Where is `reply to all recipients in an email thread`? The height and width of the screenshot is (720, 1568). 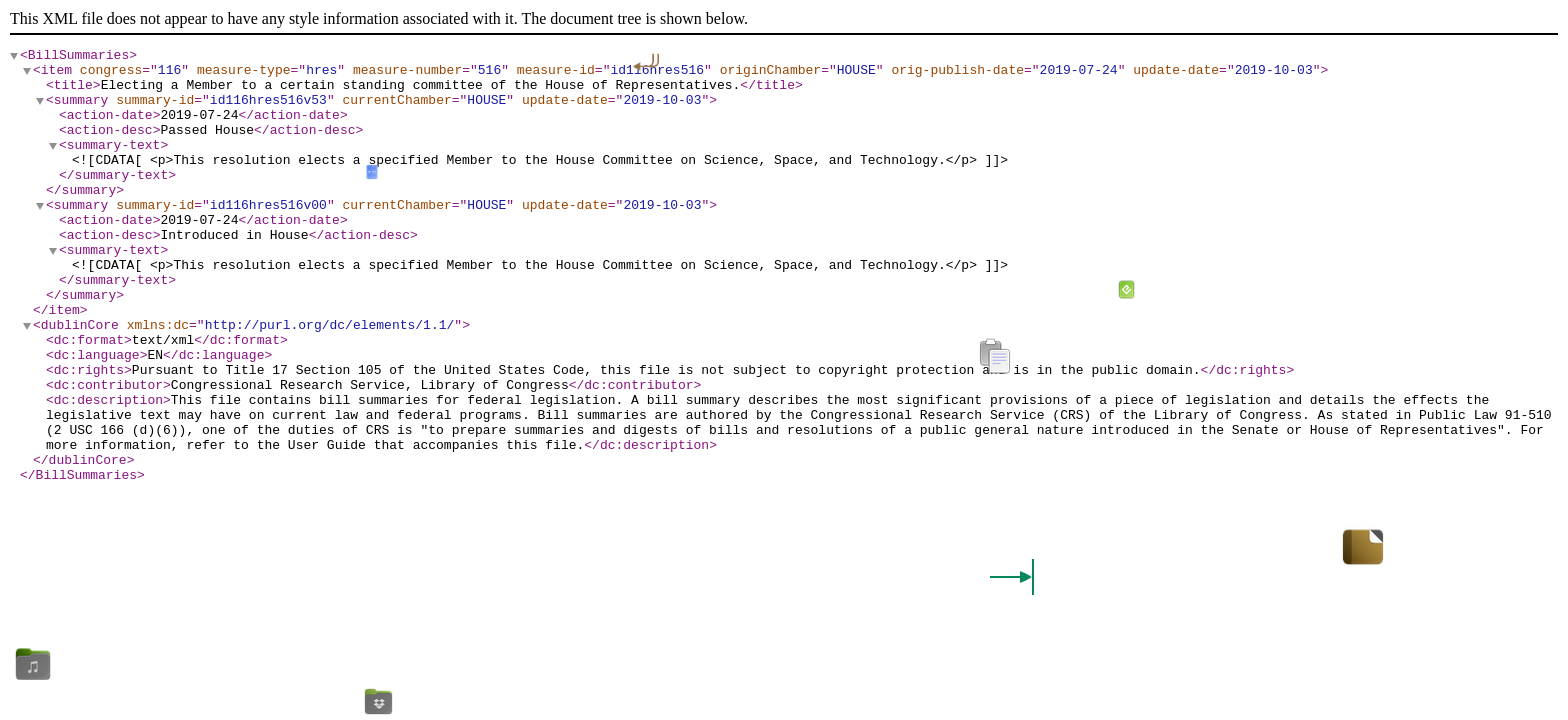
reply to all recipients in an email thread is located at coordinates (645, 60).